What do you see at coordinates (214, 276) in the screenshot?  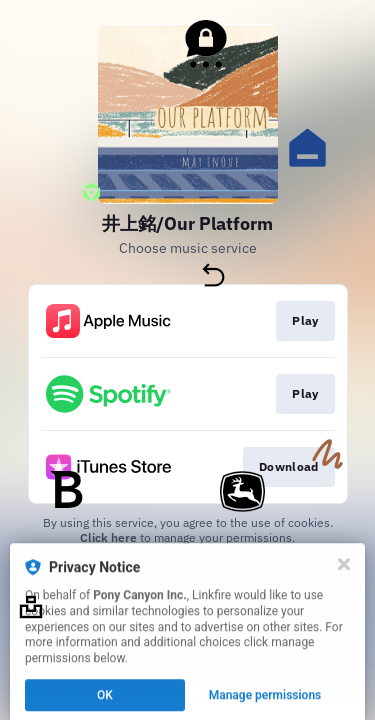 I see `go back to the previous screen` at bounding box center [214, 276].